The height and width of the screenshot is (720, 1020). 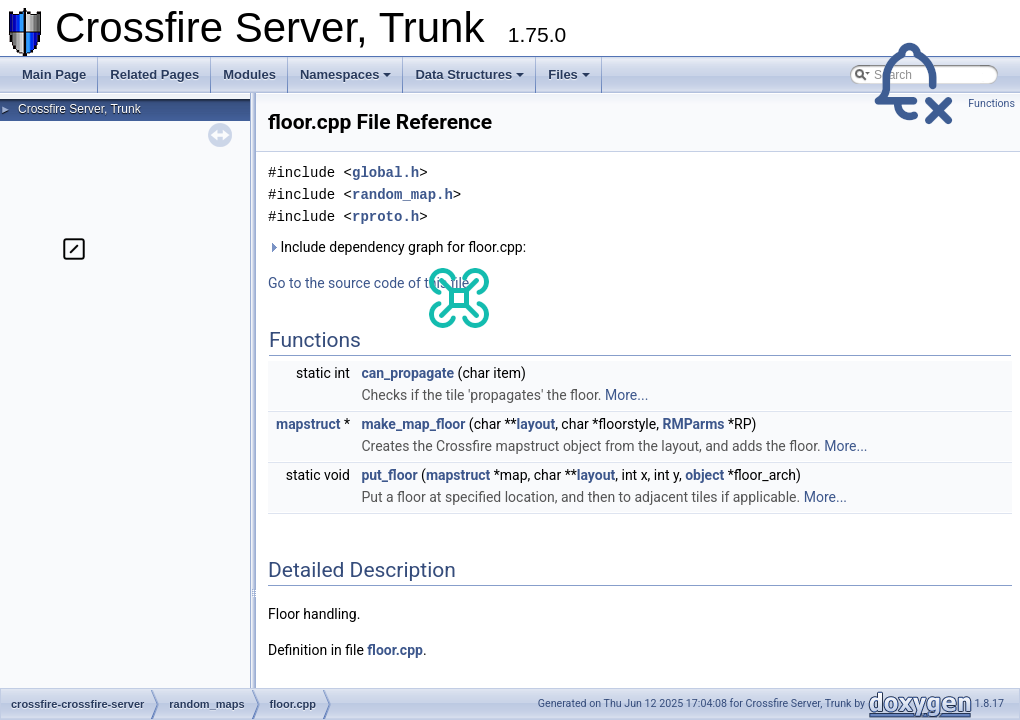 What do you see at coordinates (74, 249) in the screenshot?
I see `indicates a blocked or prohibited action` at bounding box center [74, 249].